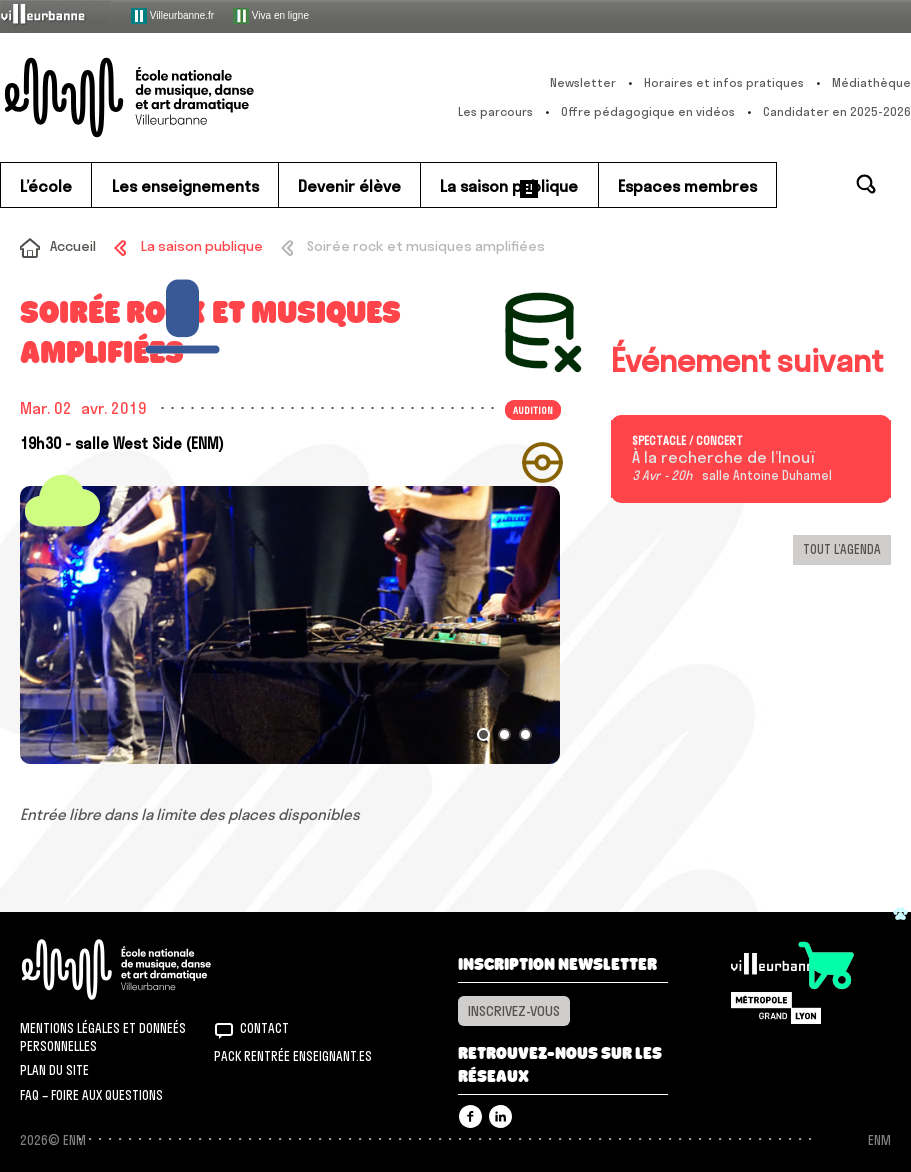 This screenshot has height=1172, width=911. Describe the element at coordinates (62, 500) in the screenshot. I see `indicates cloudy weather conditions` at that location.